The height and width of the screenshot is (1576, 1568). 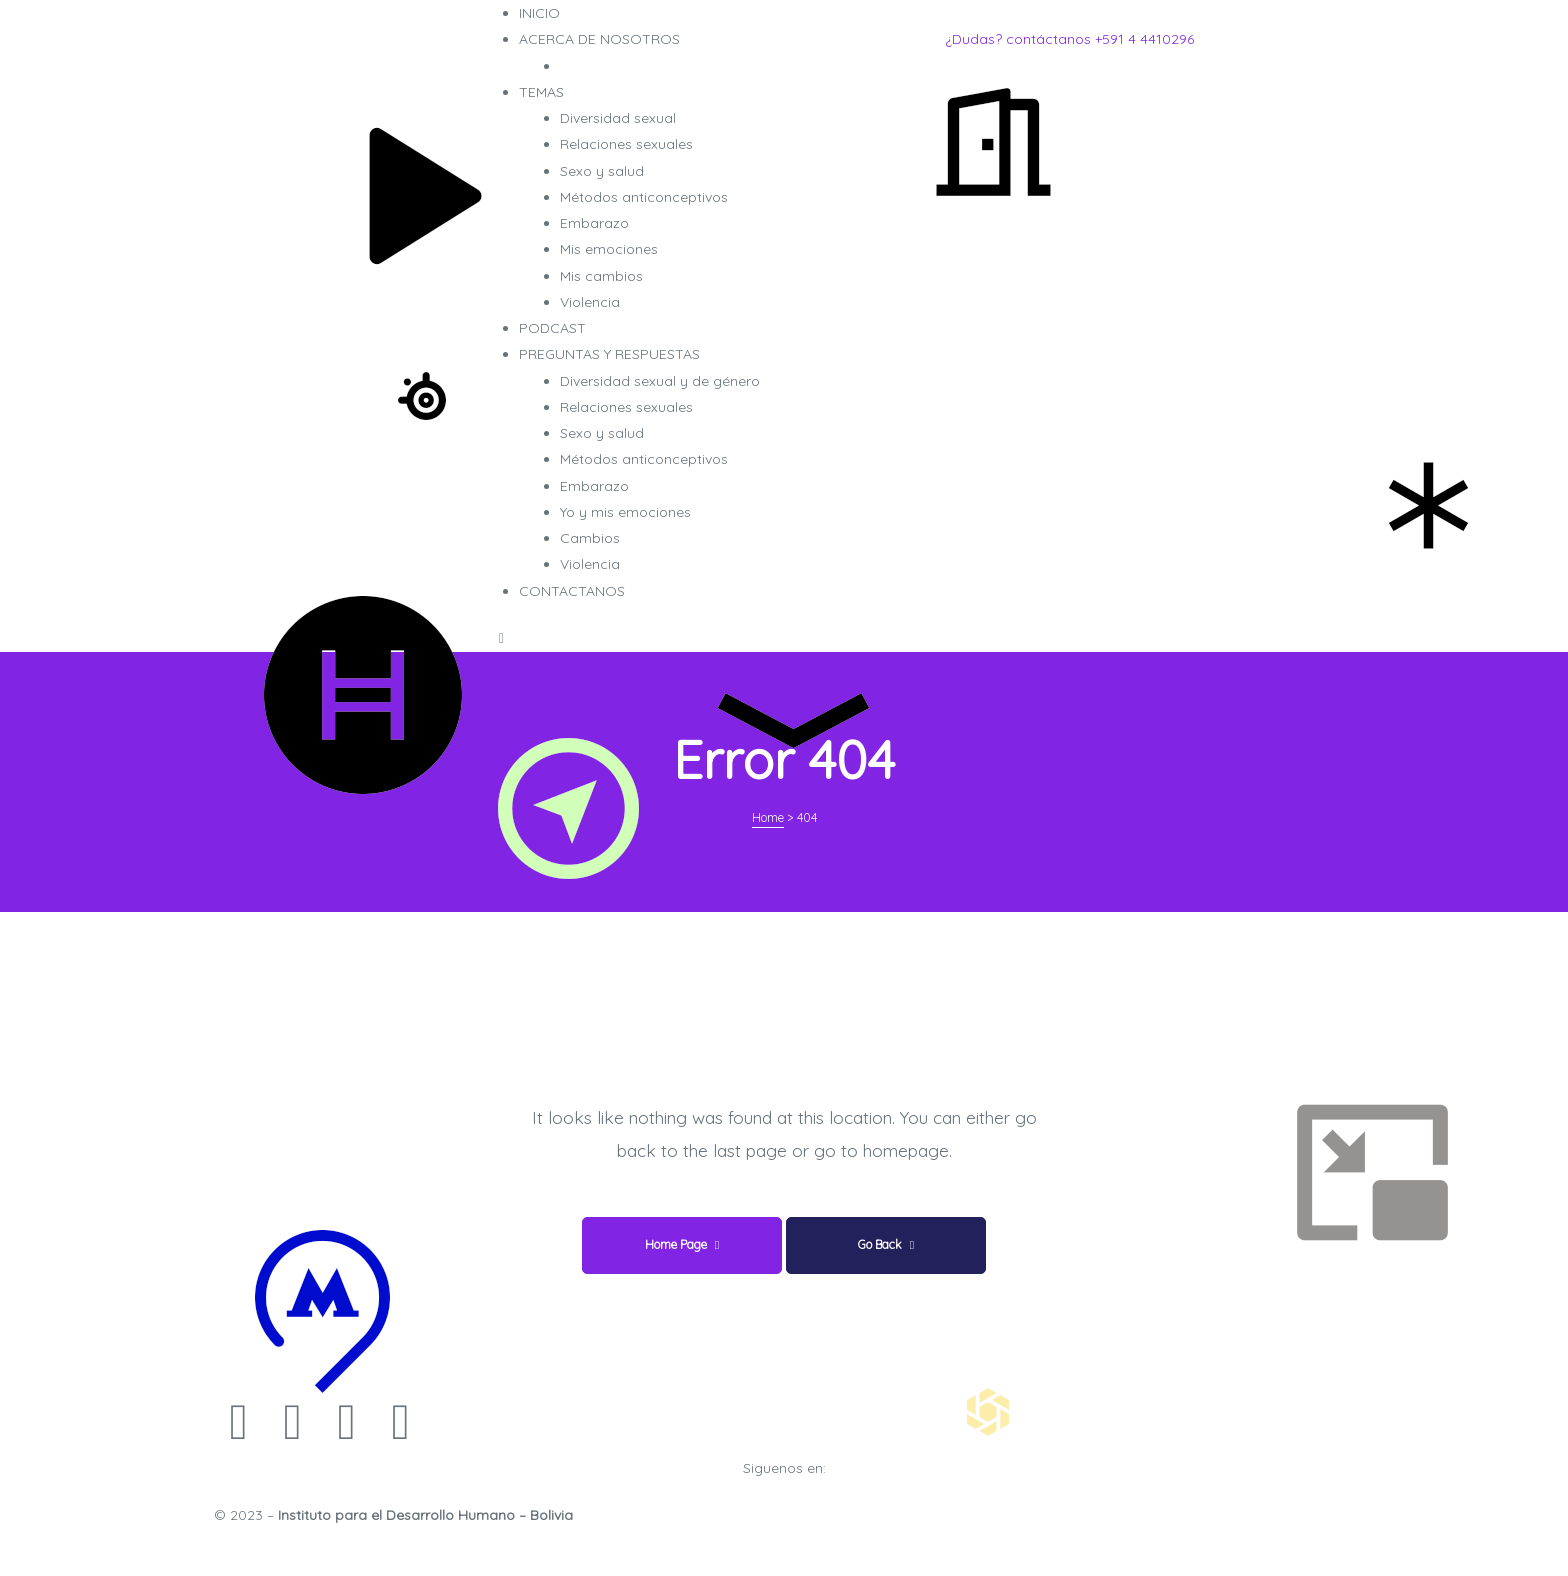 What do you see at coordinates (1428, 505) in the screenshot?
I see `indicates a required field in a form` at bounding box center [1428, 505].